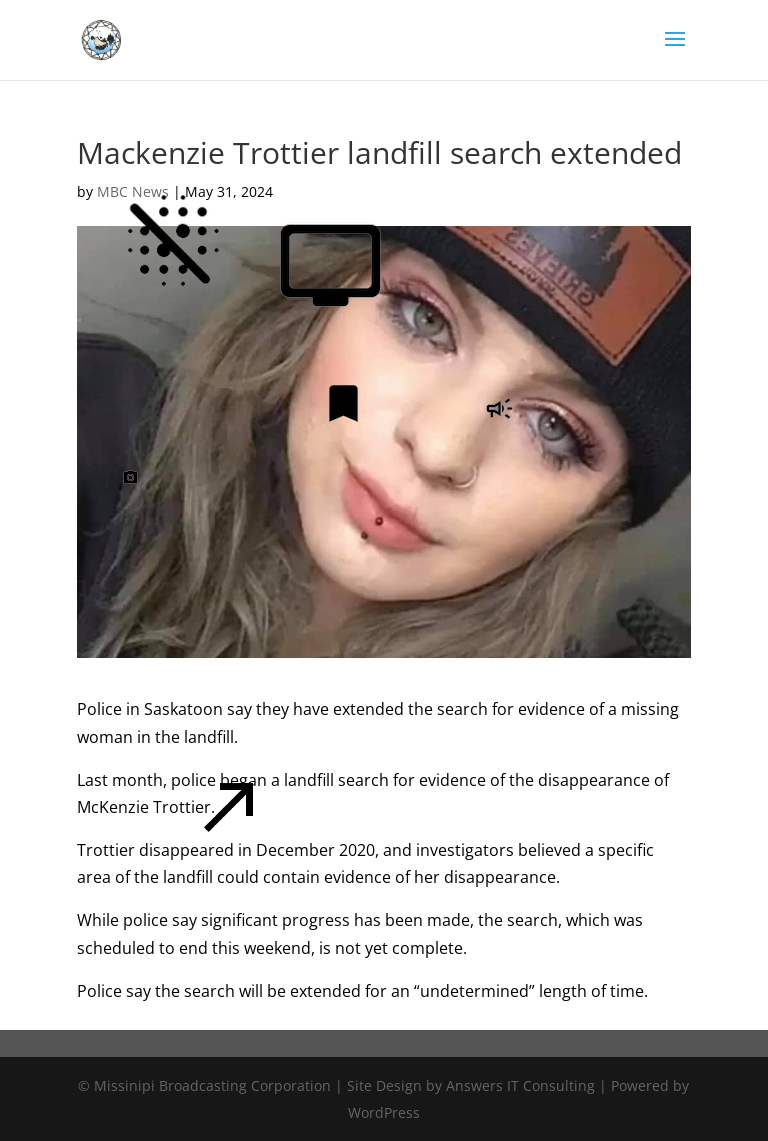 This screenshot has width=768, height=1141. I want to click on save this item for later, so click(343, 403).